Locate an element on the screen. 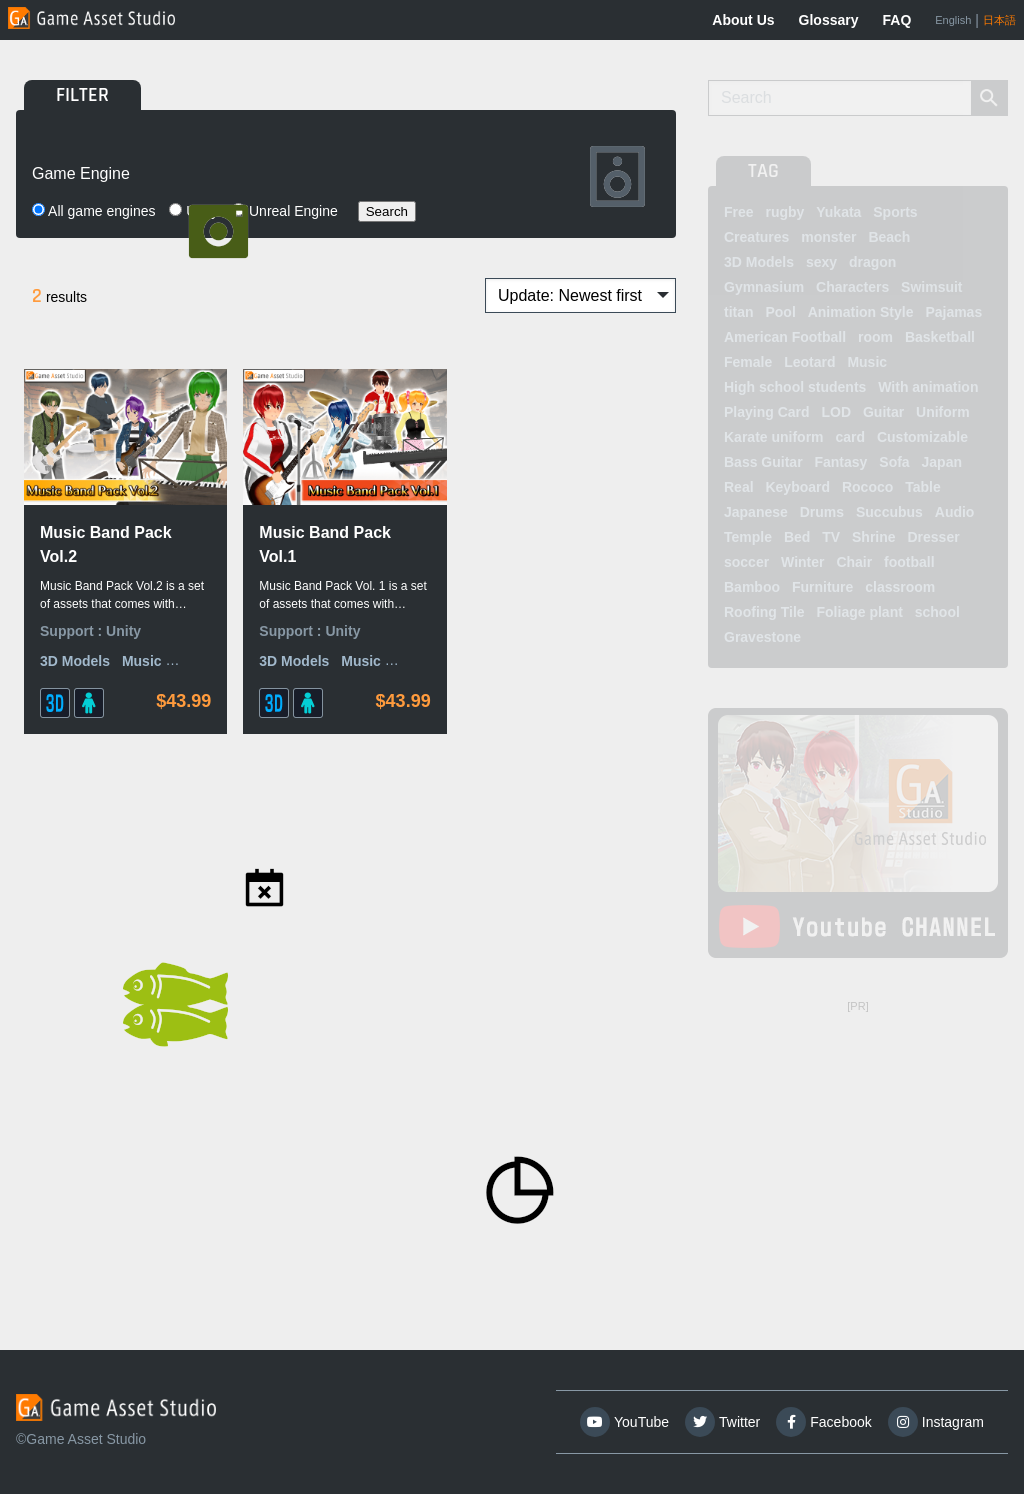 This screenshot has width=1024, height=1494. adjust speaker or audio output settings is located at coordinates (617, 176).